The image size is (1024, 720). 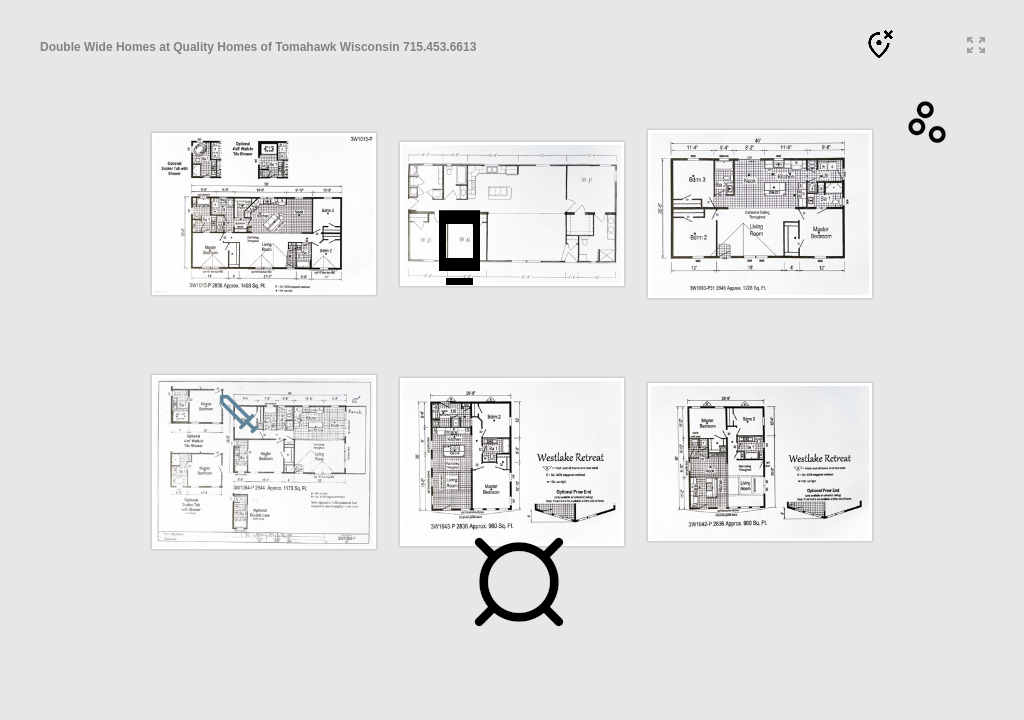 What do you see at coordinates (879, 44) in the screenshot?
I see `remove a saved location` at bounding box center [879, 44].